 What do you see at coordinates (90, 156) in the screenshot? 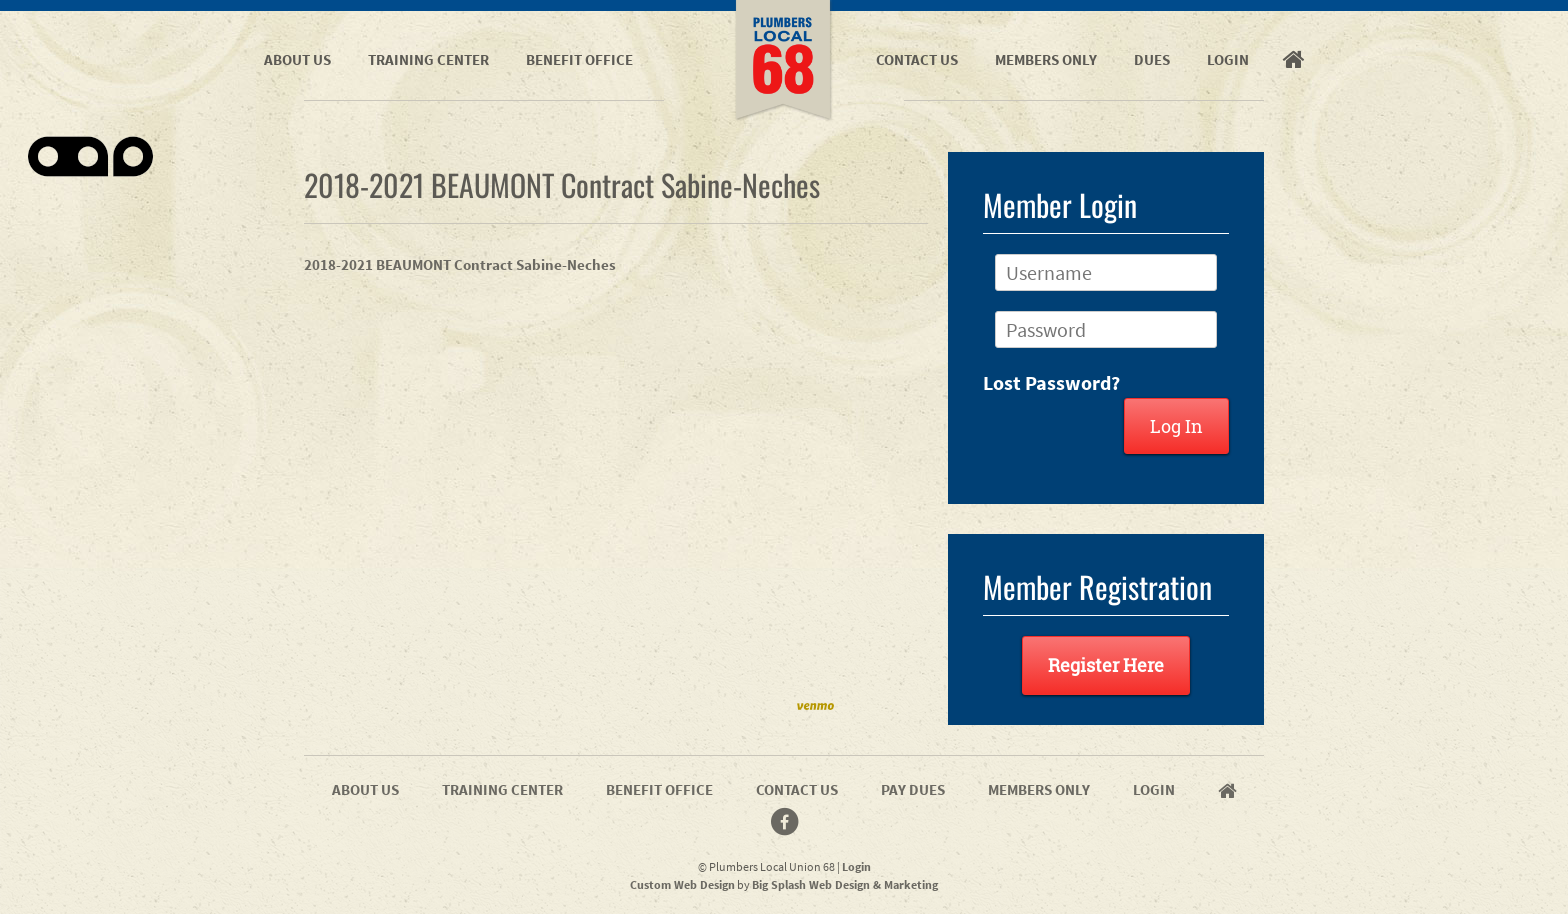
I see `visit the Thangs 3D model platform` at bounding box center [90, 156].